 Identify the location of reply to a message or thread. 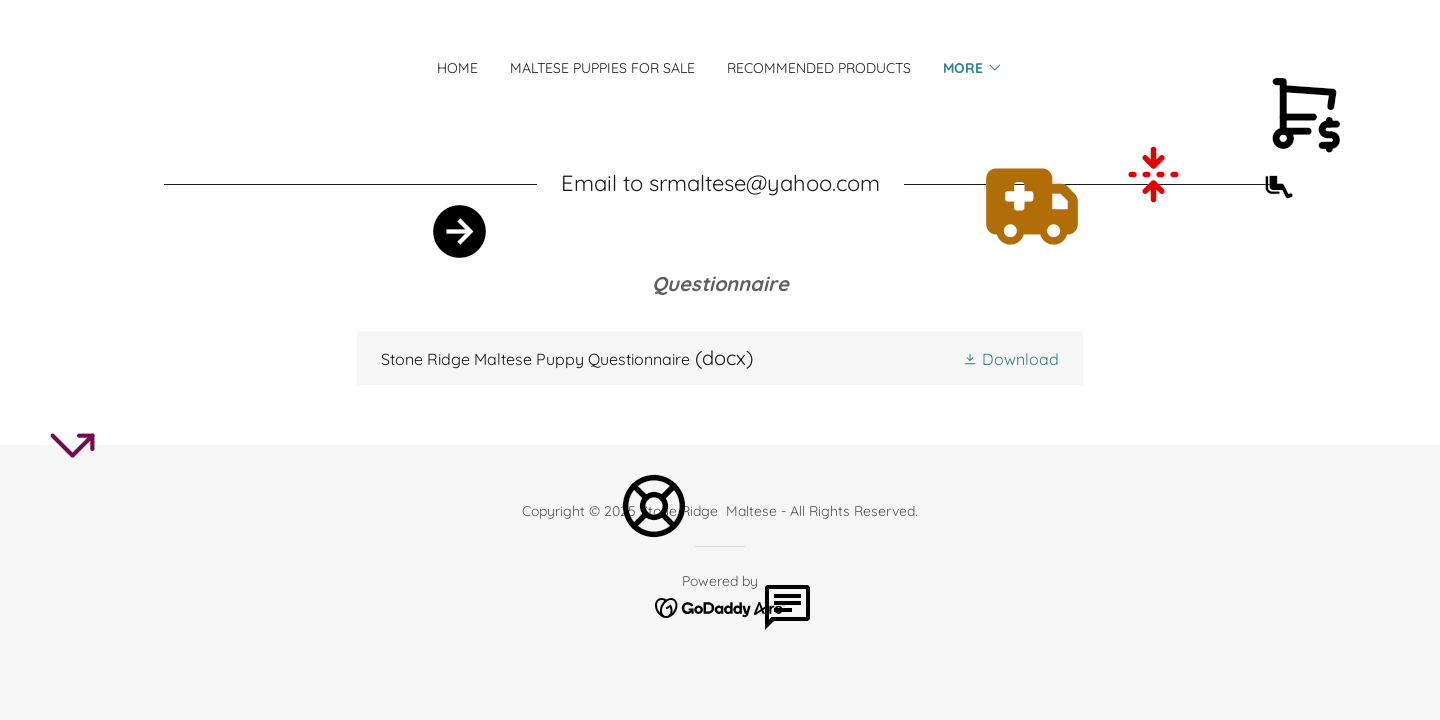
(72, 444).